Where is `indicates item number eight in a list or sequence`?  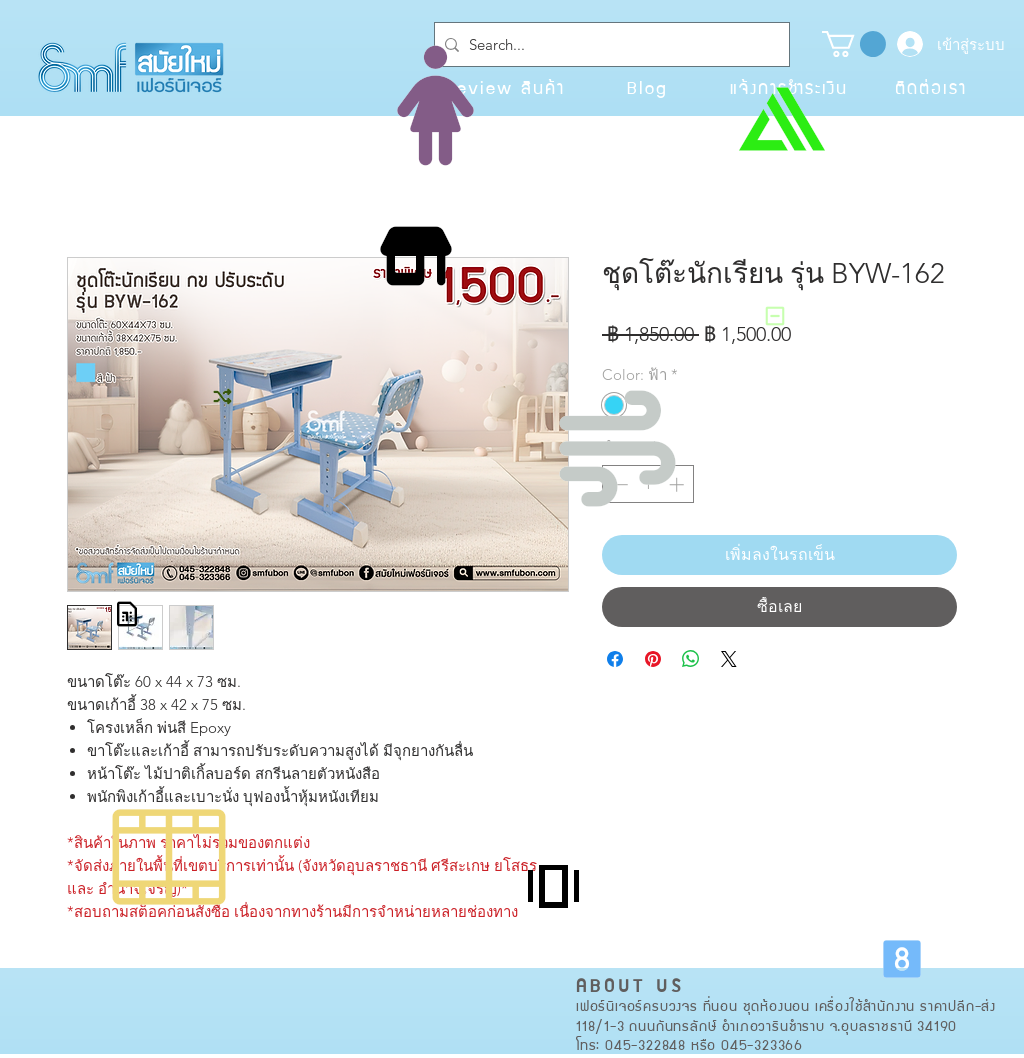
indicates item number eight in a list or sequence is located at coordinates (902, 959).